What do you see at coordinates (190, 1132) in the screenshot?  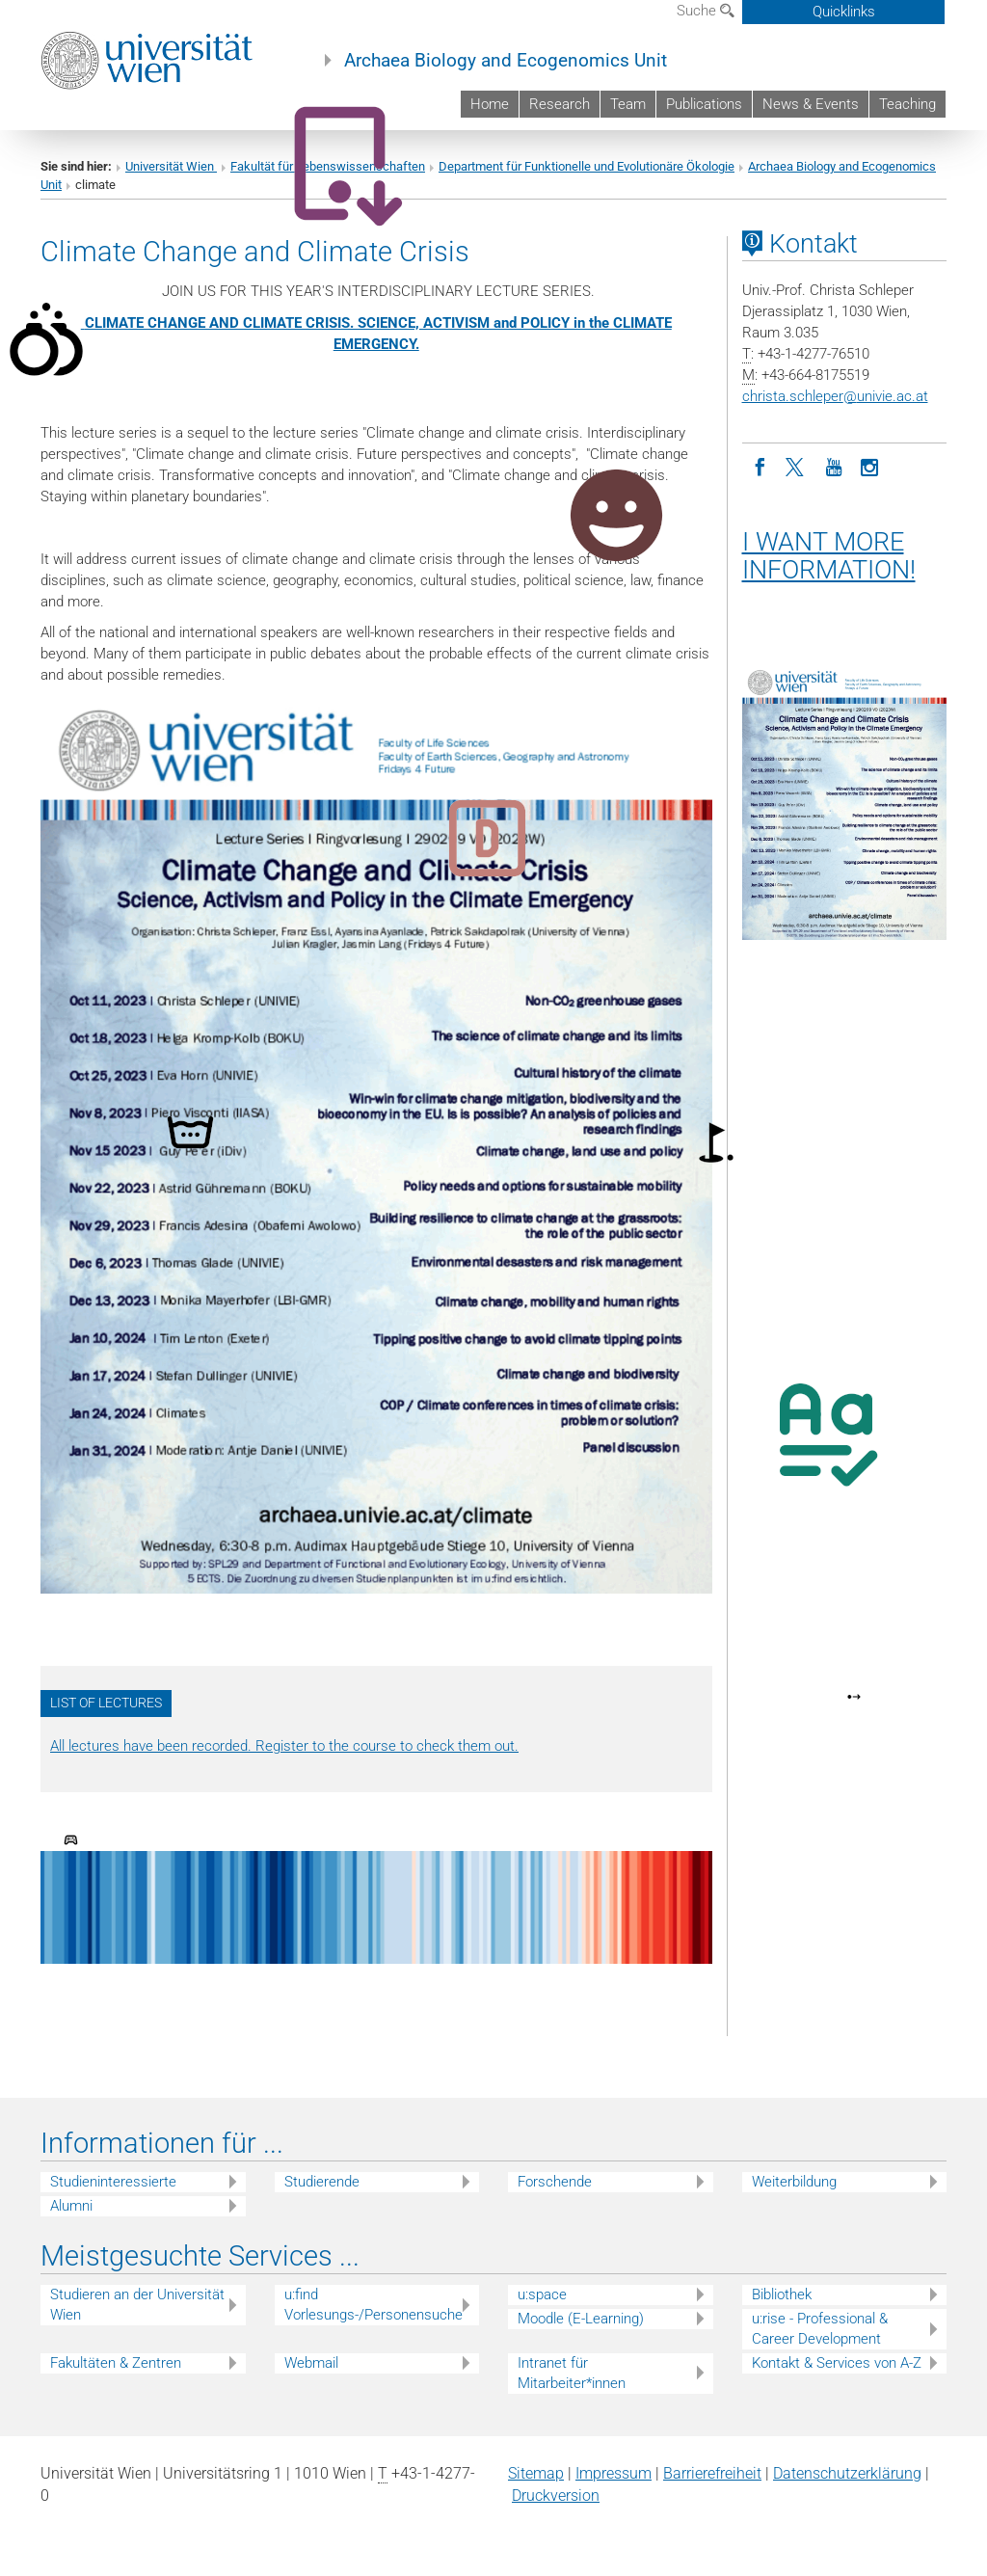 I see `wash at medium temperature setting` at bounding box center [190, 1132].